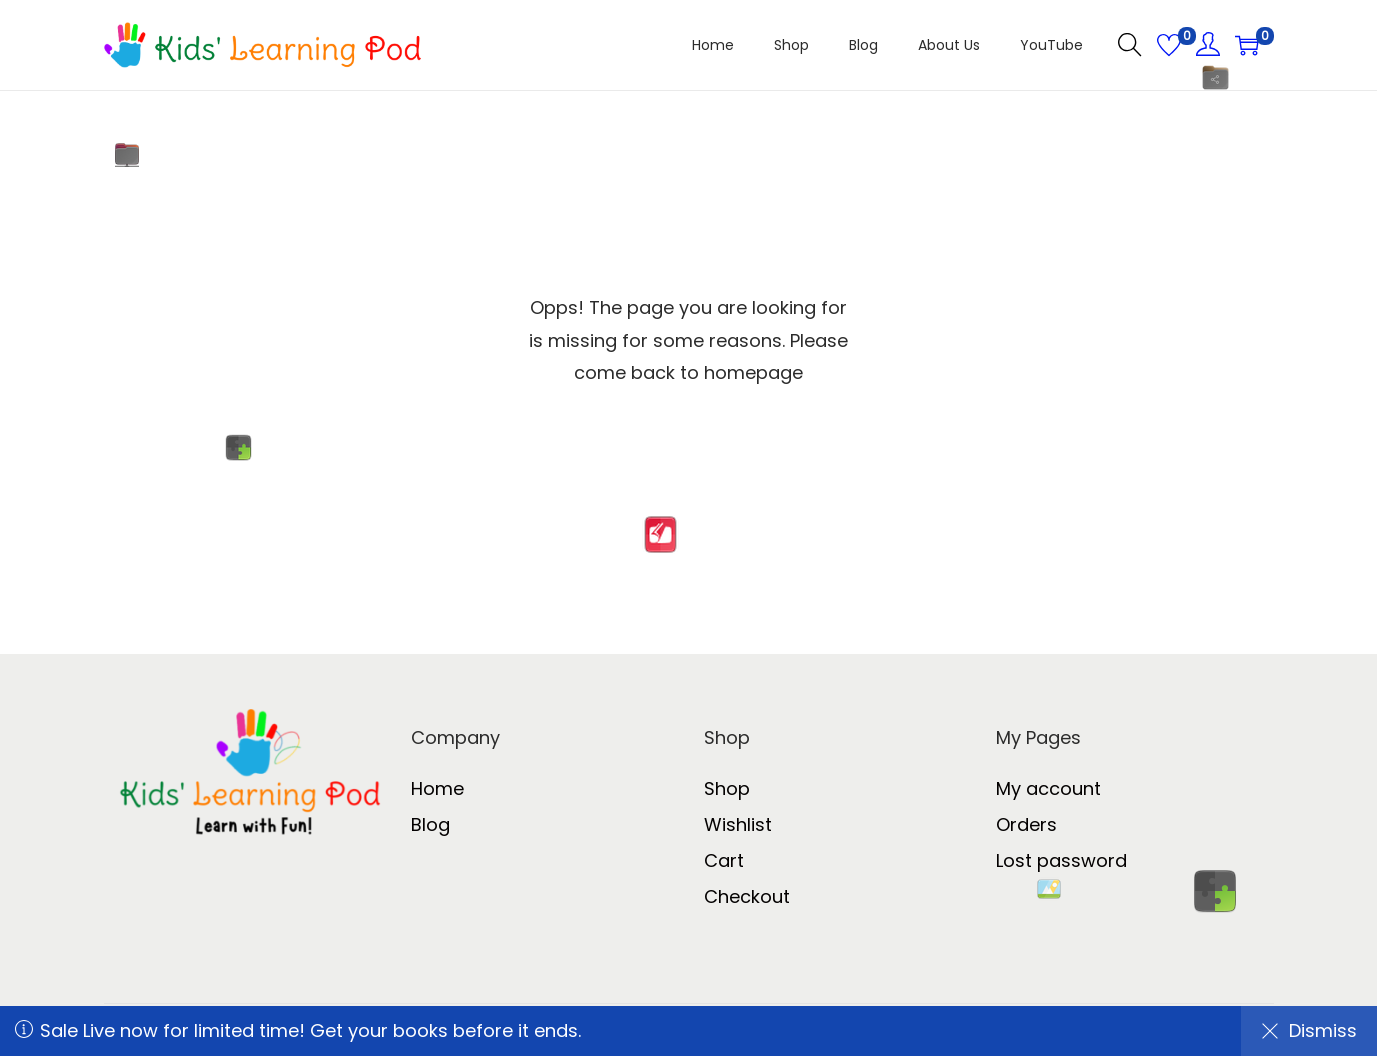 The width and height of the screenshot is (1377, 1056). I want to click on open your public shared folder, so click(1215, 77).